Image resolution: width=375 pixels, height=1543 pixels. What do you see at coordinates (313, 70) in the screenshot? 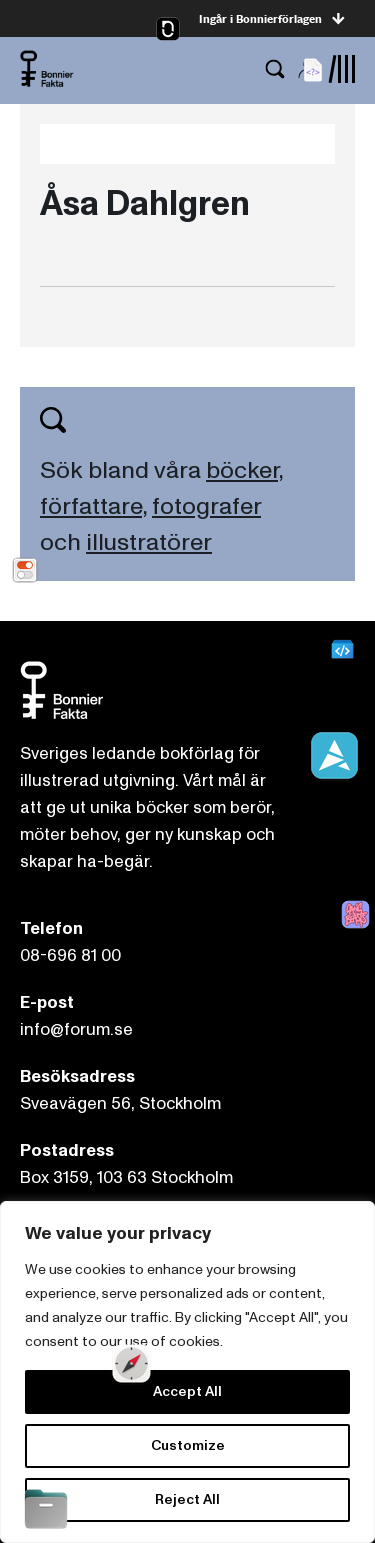
I see `indicates a PHP script or code file` at bounding box center [313, 70].